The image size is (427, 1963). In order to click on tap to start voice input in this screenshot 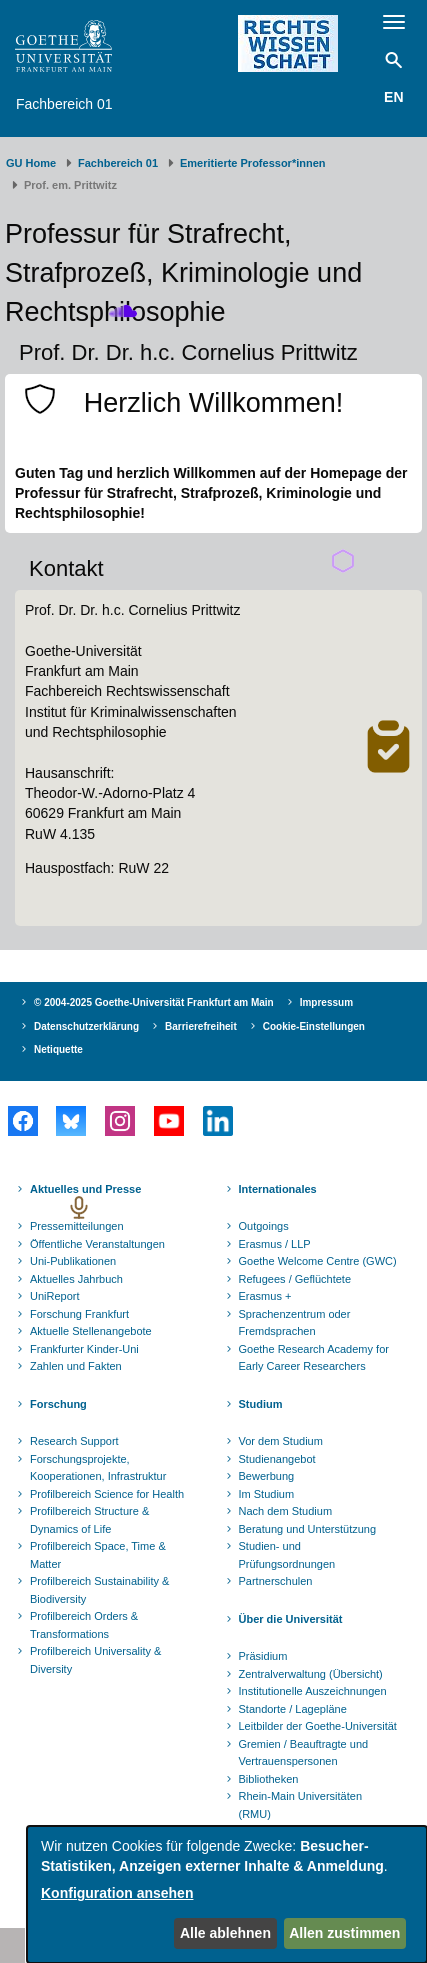, I will do `click(79, 1208)`.